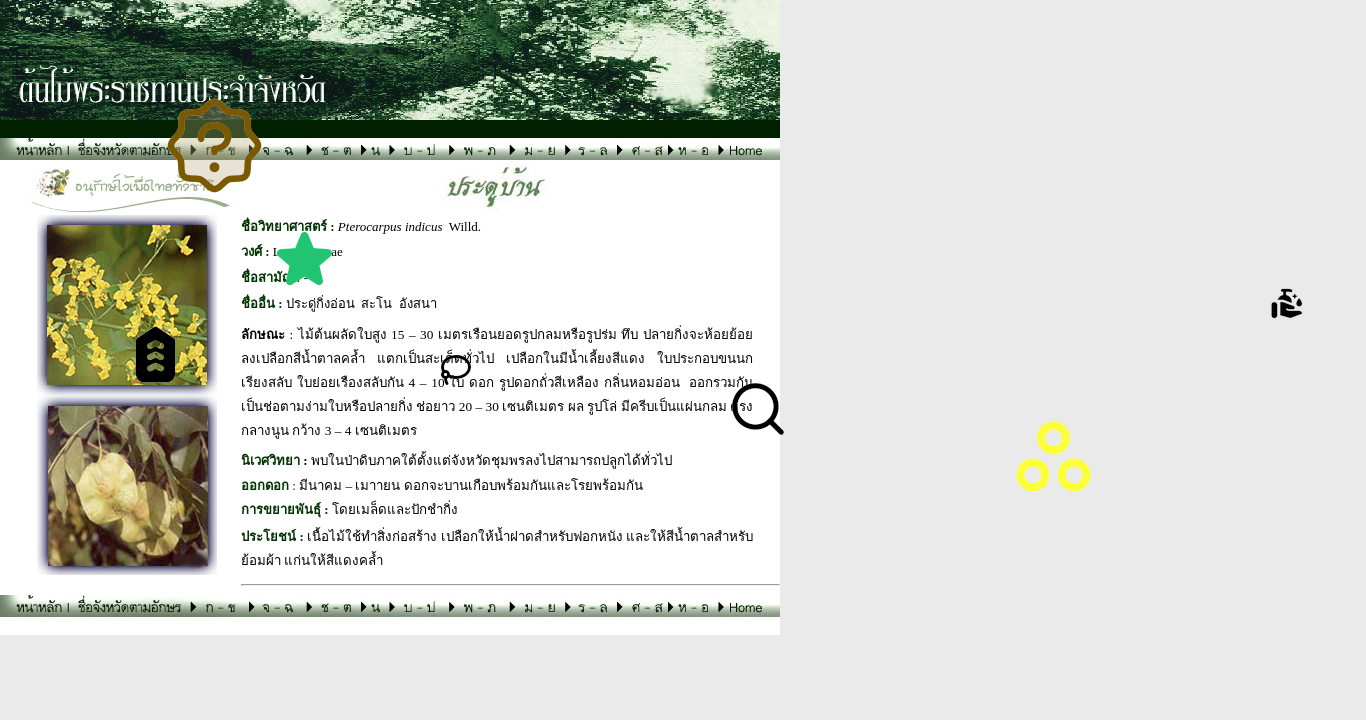  What do you see at coordinates (456, 370) in the screenshot?
I see `select an irregular or freeform area` at bounding box center [456, 370].